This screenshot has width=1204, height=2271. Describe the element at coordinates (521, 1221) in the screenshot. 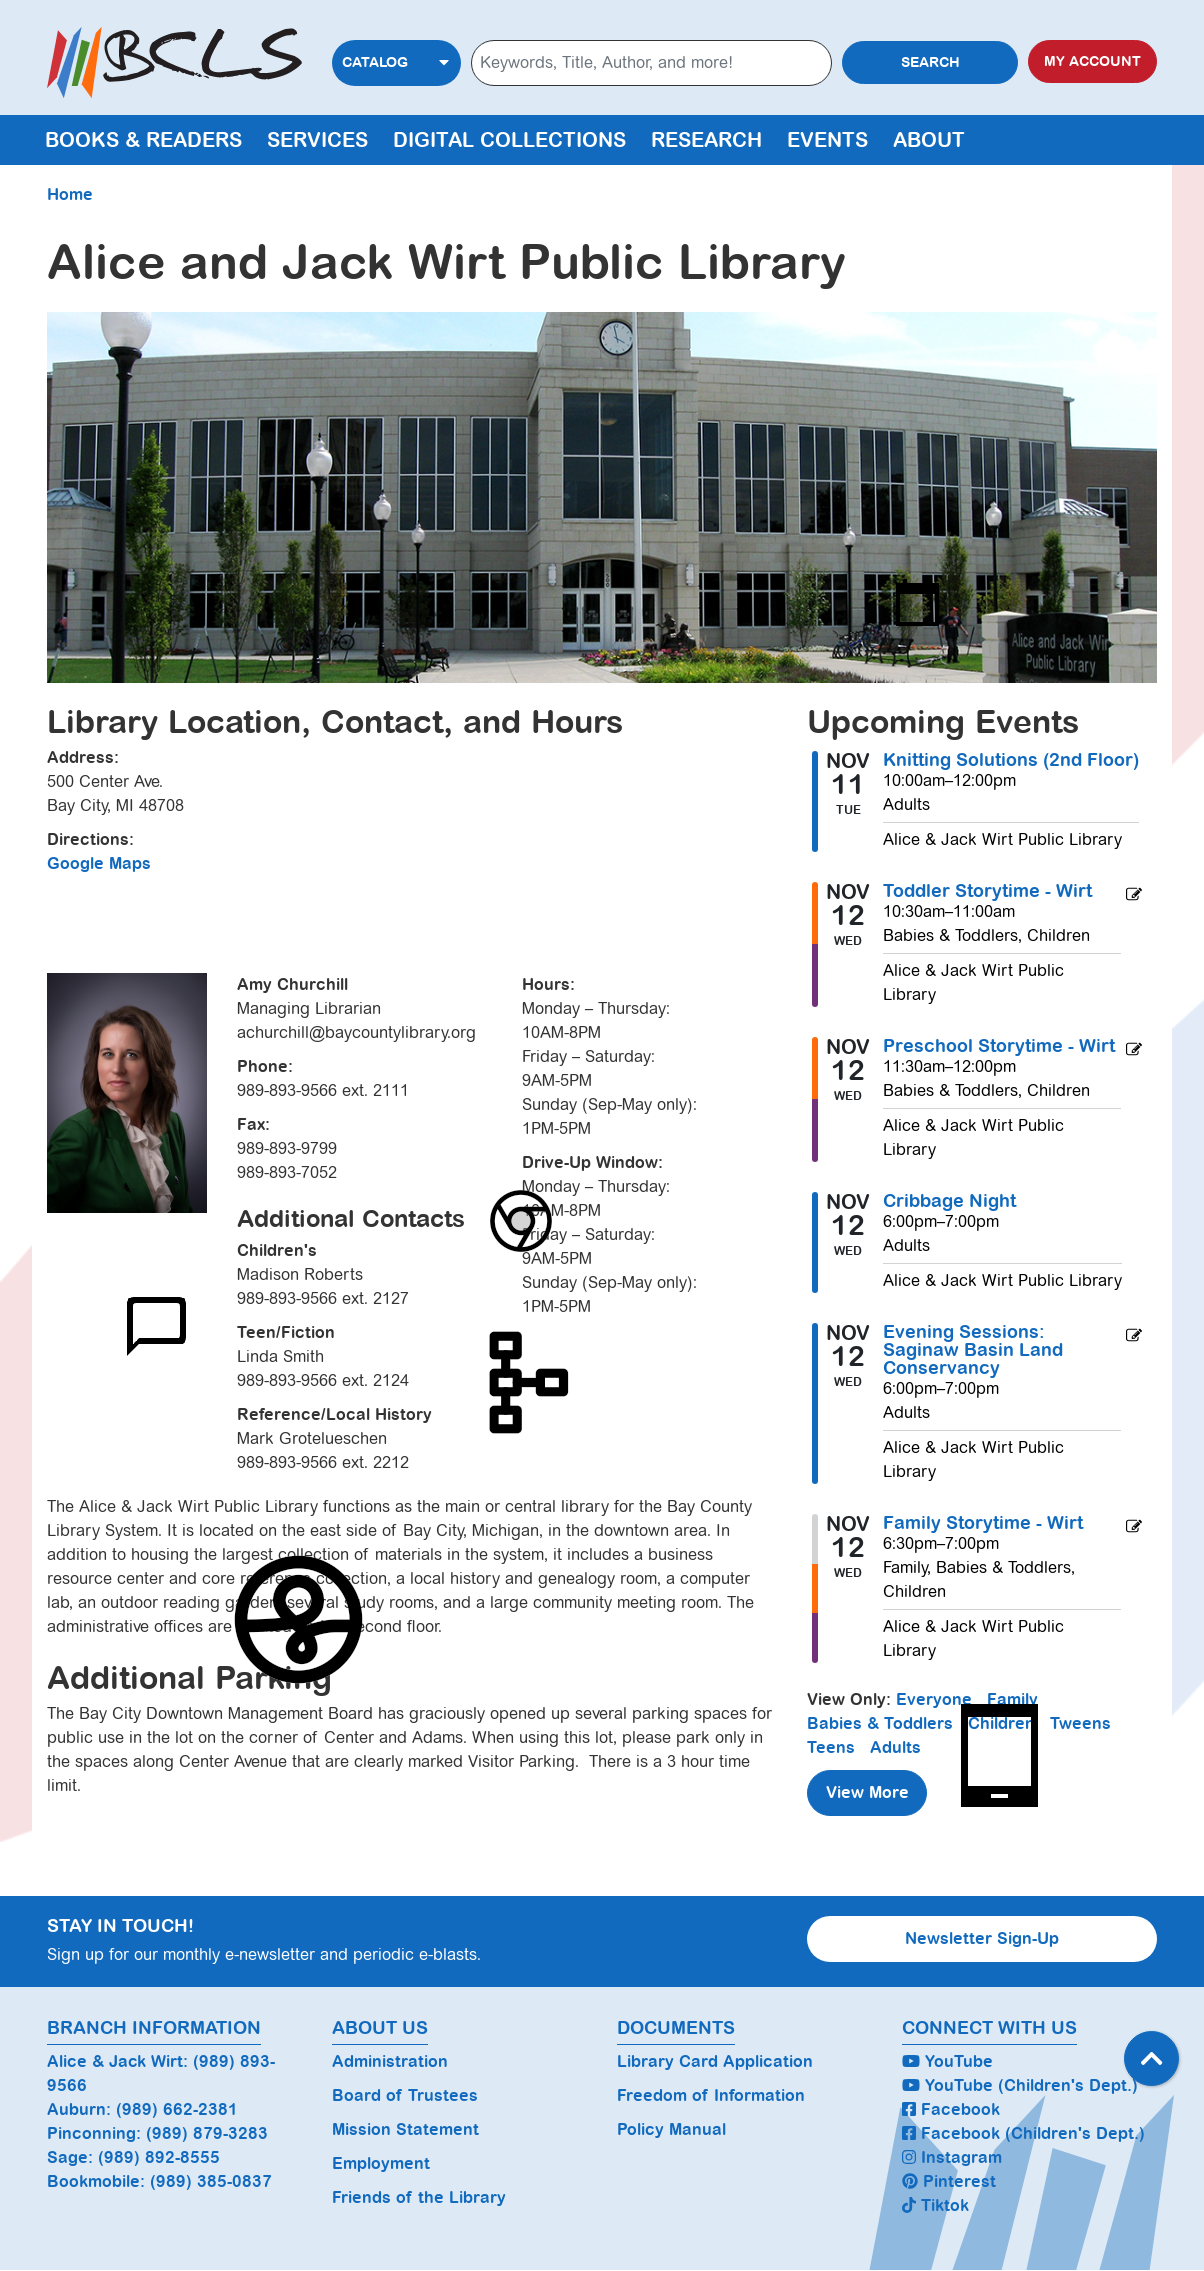

I see `open google chrome browser` at that location.